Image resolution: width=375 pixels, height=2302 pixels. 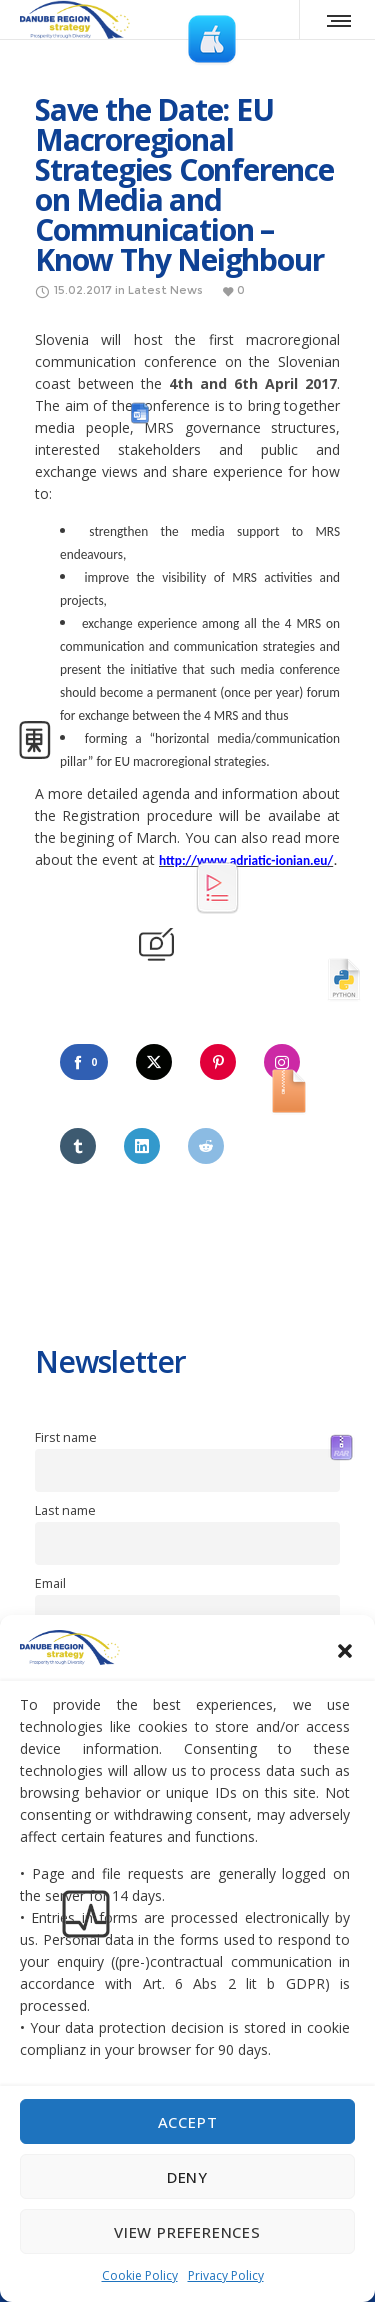 I want to click on launch gnome mahjongg tile matching game, so click(x=36, y=740).